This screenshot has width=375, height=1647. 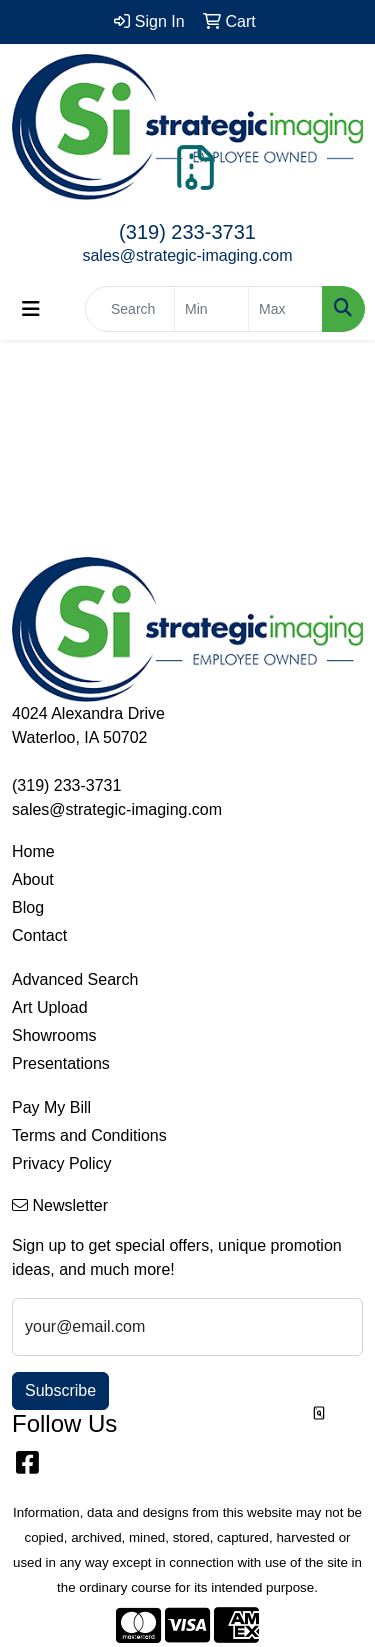 I want to click on open a compressed or zipped file, so click(x=195, y=167).